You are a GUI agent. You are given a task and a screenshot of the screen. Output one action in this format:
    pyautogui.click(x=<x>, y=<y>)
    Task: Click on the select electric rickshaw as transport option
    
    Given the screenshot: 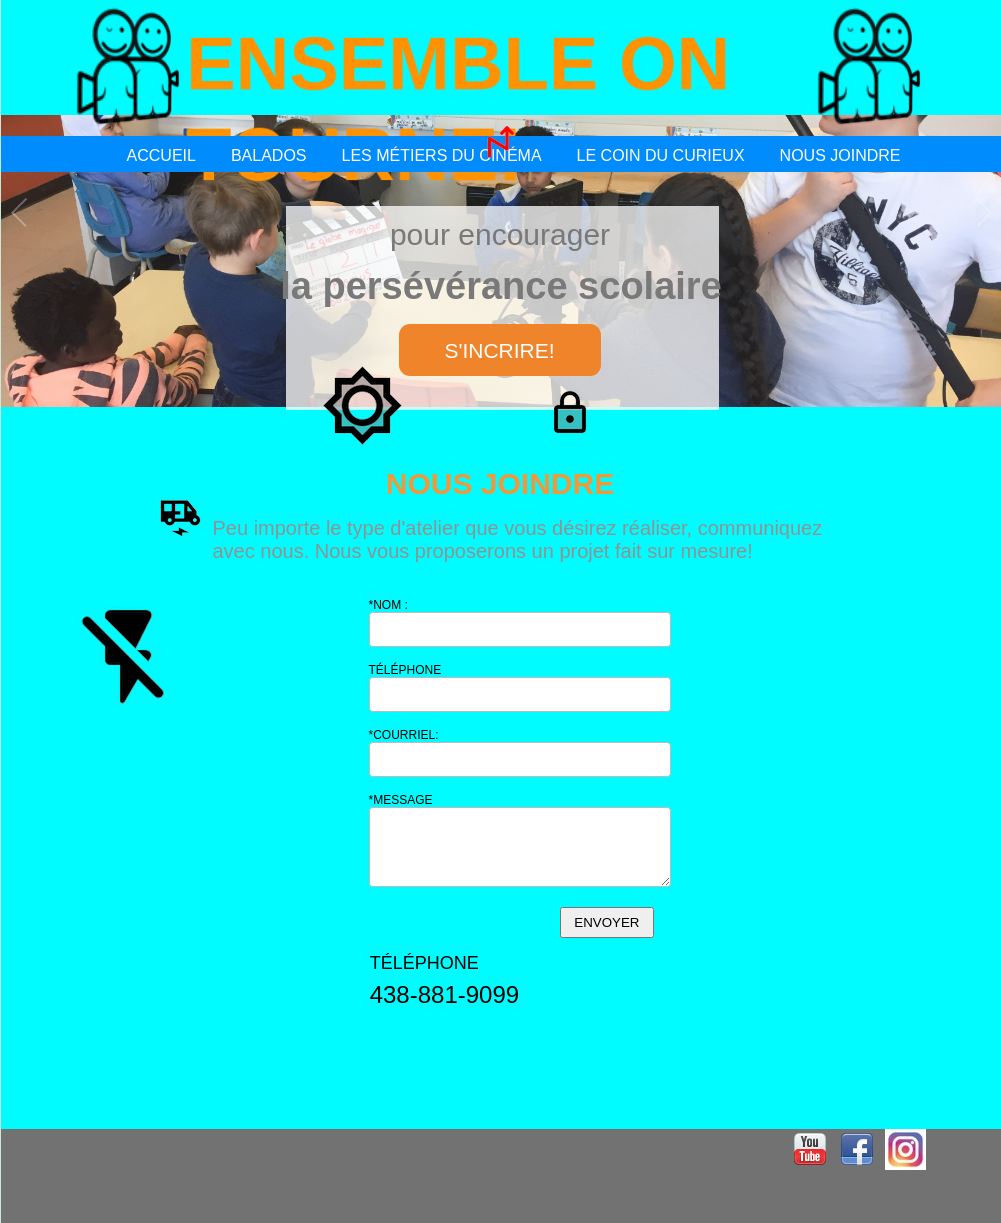 What is the action you would take?
    pyautogui.click(x=180, y=516)
    